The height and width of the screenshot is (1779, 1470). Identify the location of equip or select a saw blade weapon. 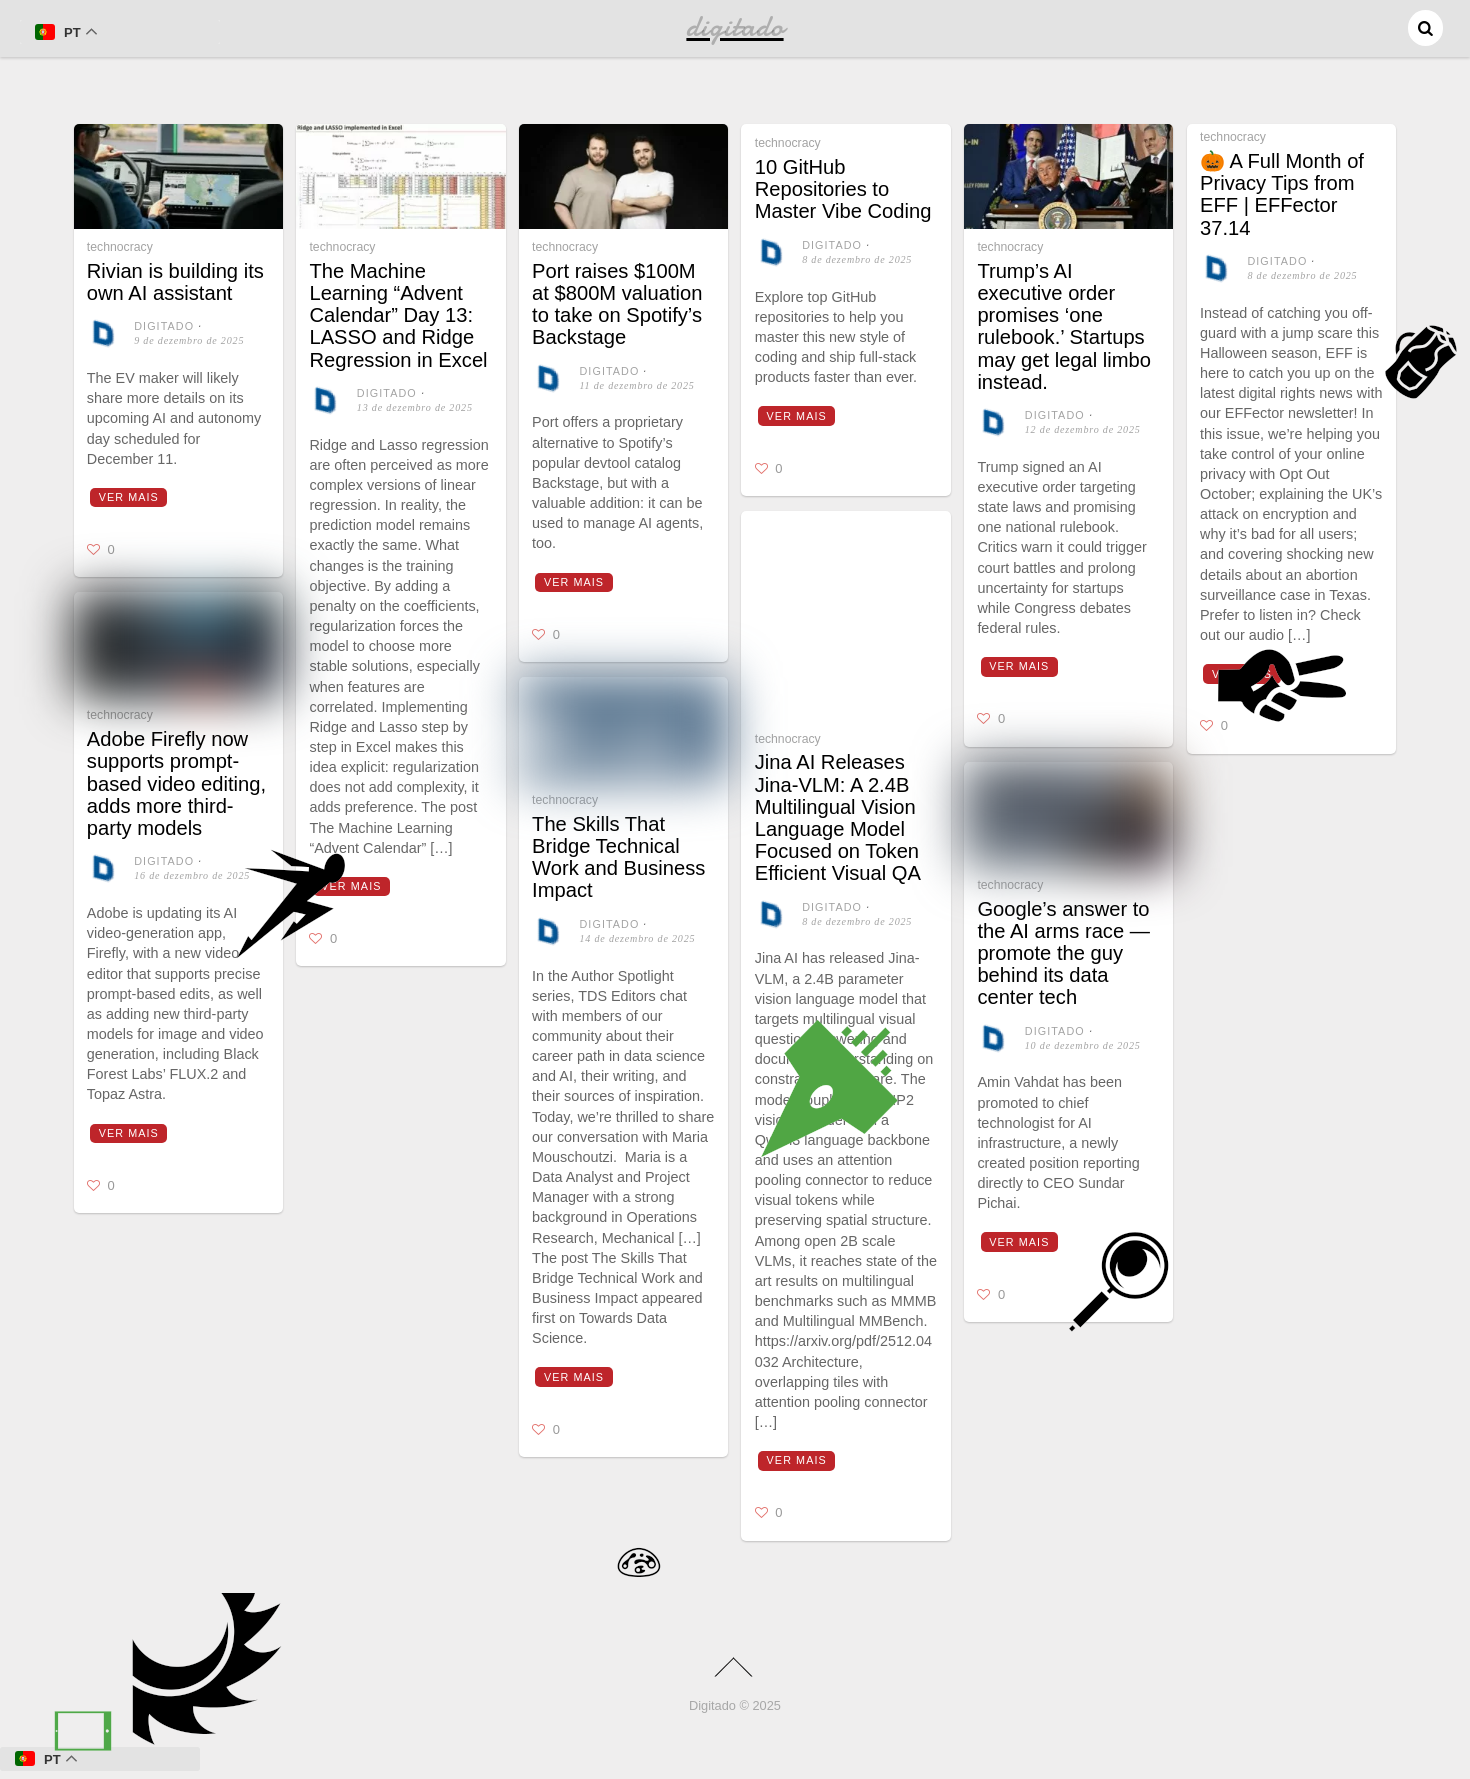
(208, 1669).